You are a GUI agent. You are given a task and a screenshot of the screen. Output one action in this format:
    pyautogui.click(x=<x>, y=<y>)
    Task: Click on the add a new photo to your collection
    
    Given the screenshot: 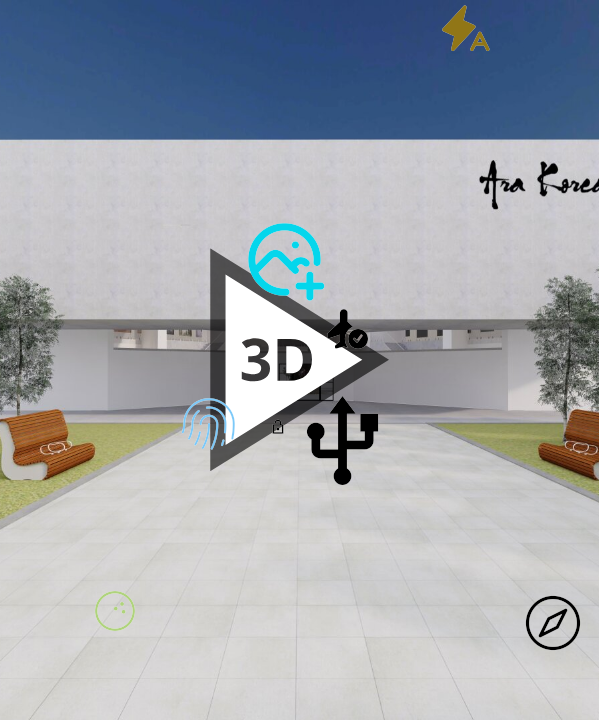 What is the action you would take?
    pyautogui.click(x=284, y=259)
    